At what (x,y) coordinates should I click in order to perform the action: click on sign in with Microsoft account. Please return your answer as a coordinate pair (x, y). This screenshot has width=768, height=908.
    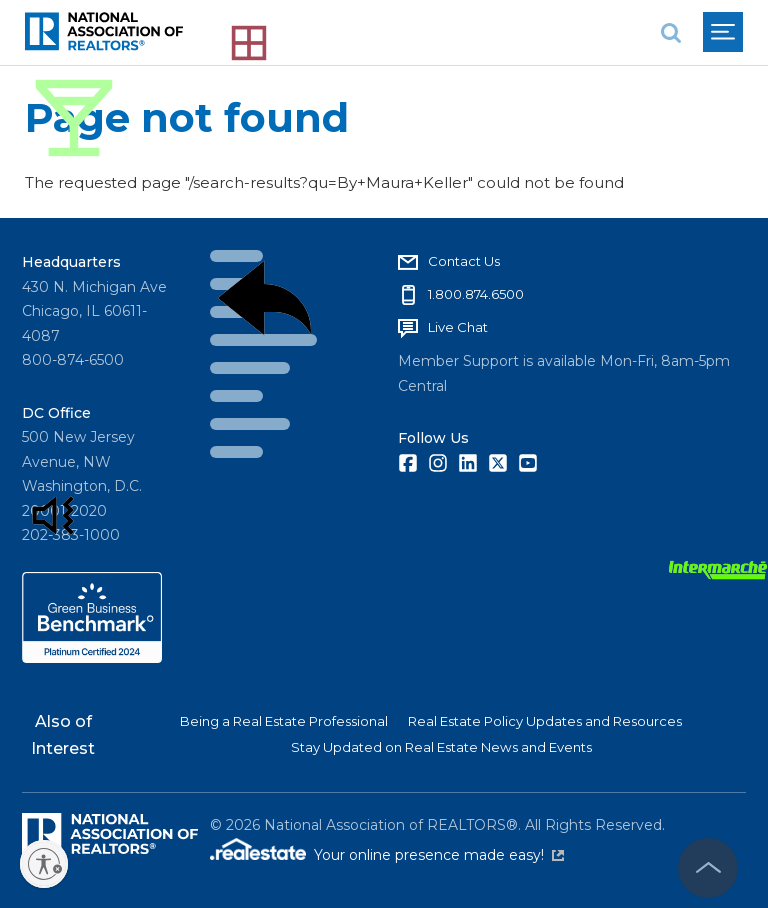
    Looking at the image, I should click on (249, 43).